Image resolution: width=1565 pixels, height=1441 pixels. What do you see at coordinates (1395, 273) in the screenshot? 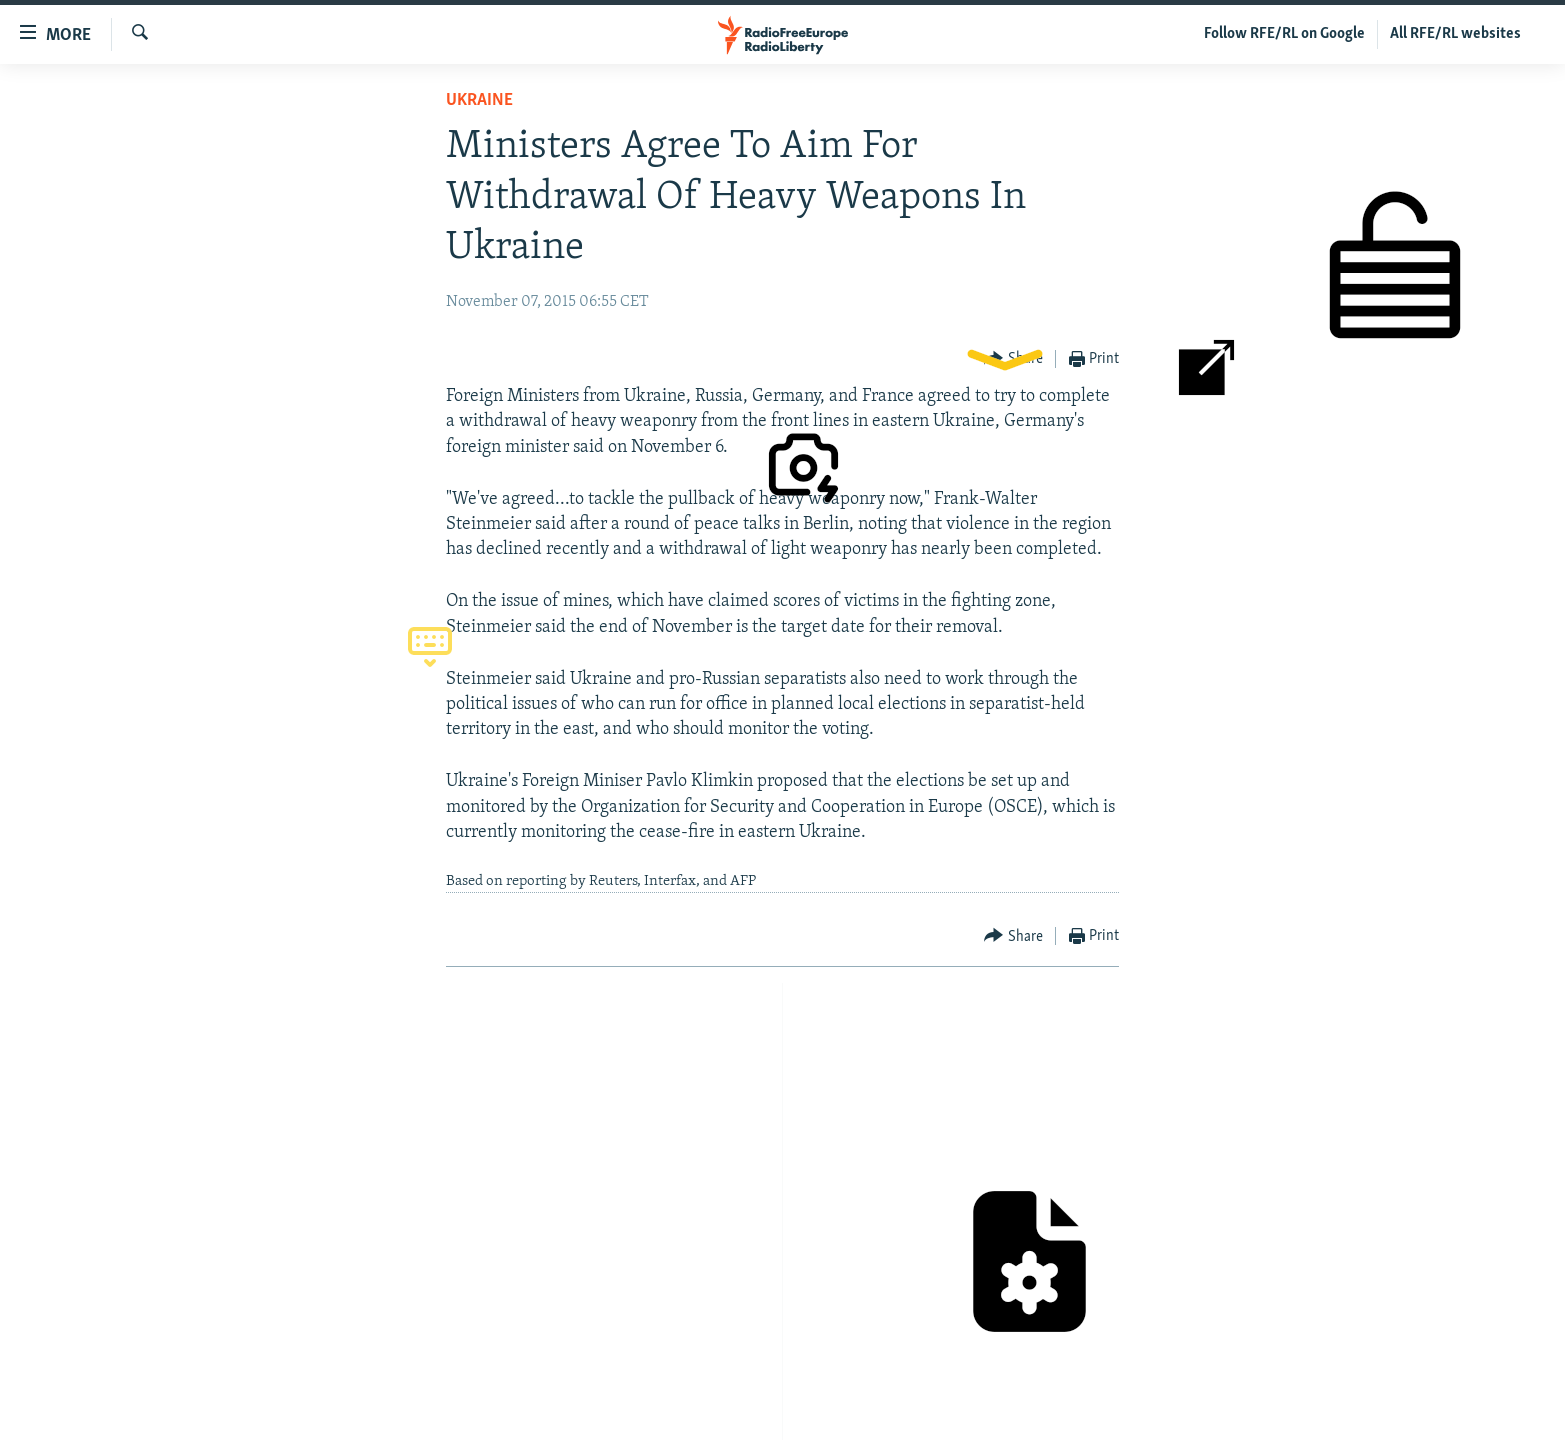
I see `unlocked or unsecured state` at bounding box center [1395, 273].